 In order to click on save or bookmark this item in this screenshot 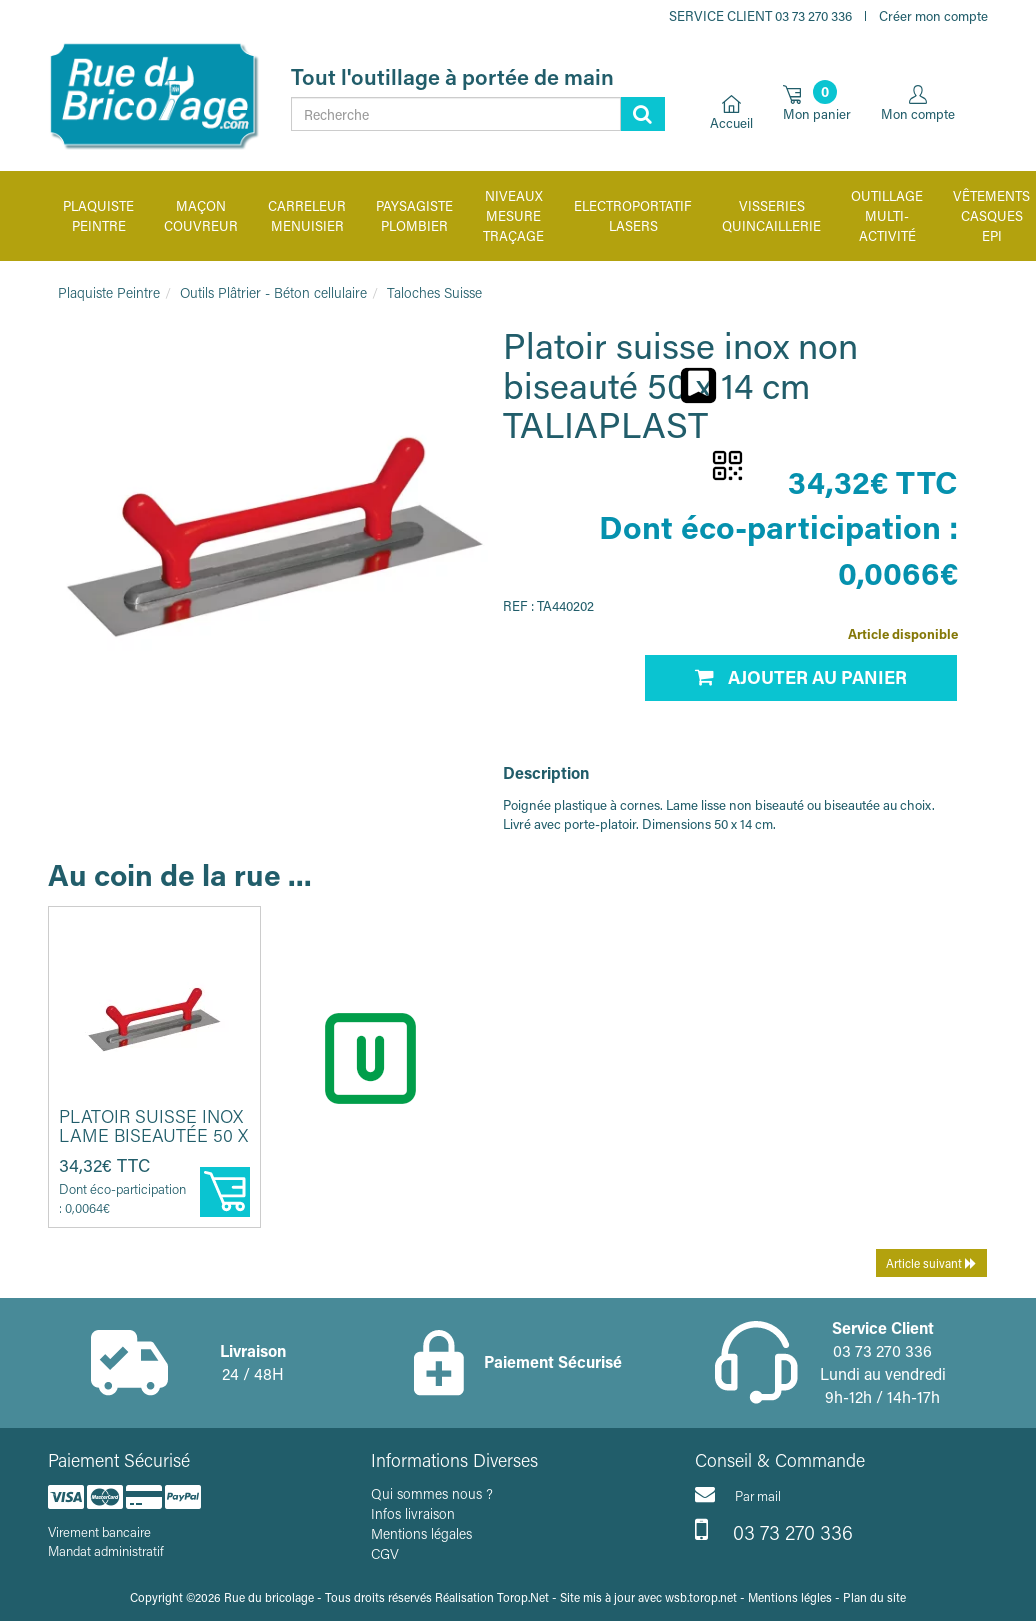, I will do `click(698, 385)`.